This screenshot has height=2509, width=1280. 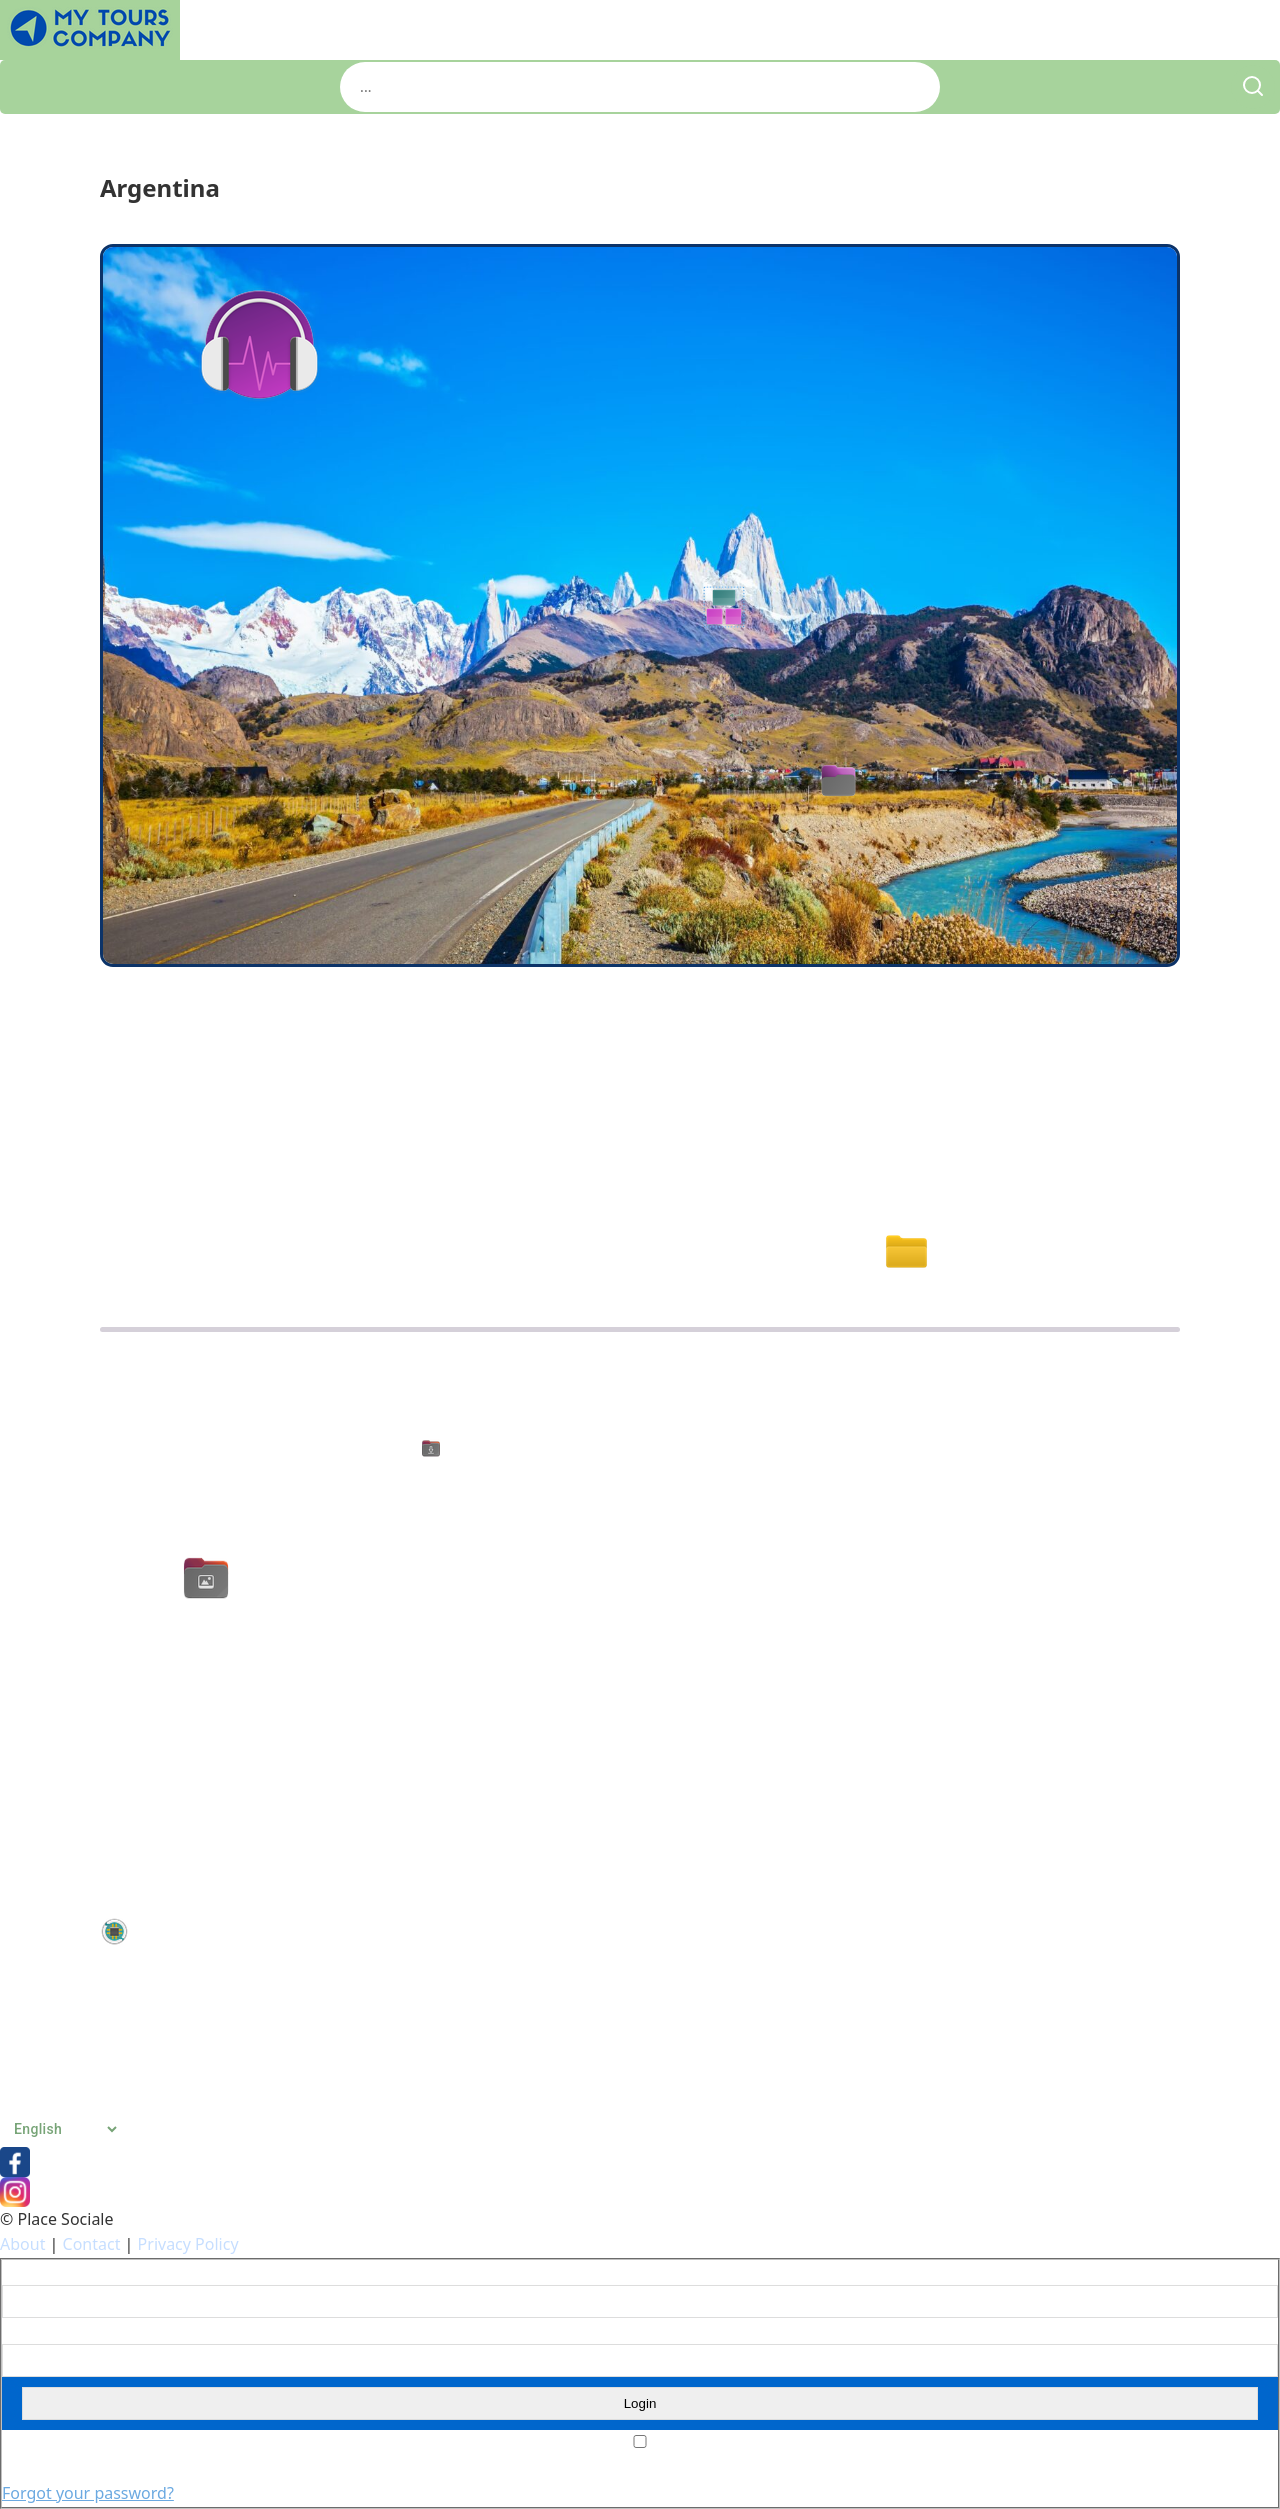 What do you see at coordinates (431, 1448) in the screenshot?
I see `access your downloads folder` at bounding box center [431, 1448].